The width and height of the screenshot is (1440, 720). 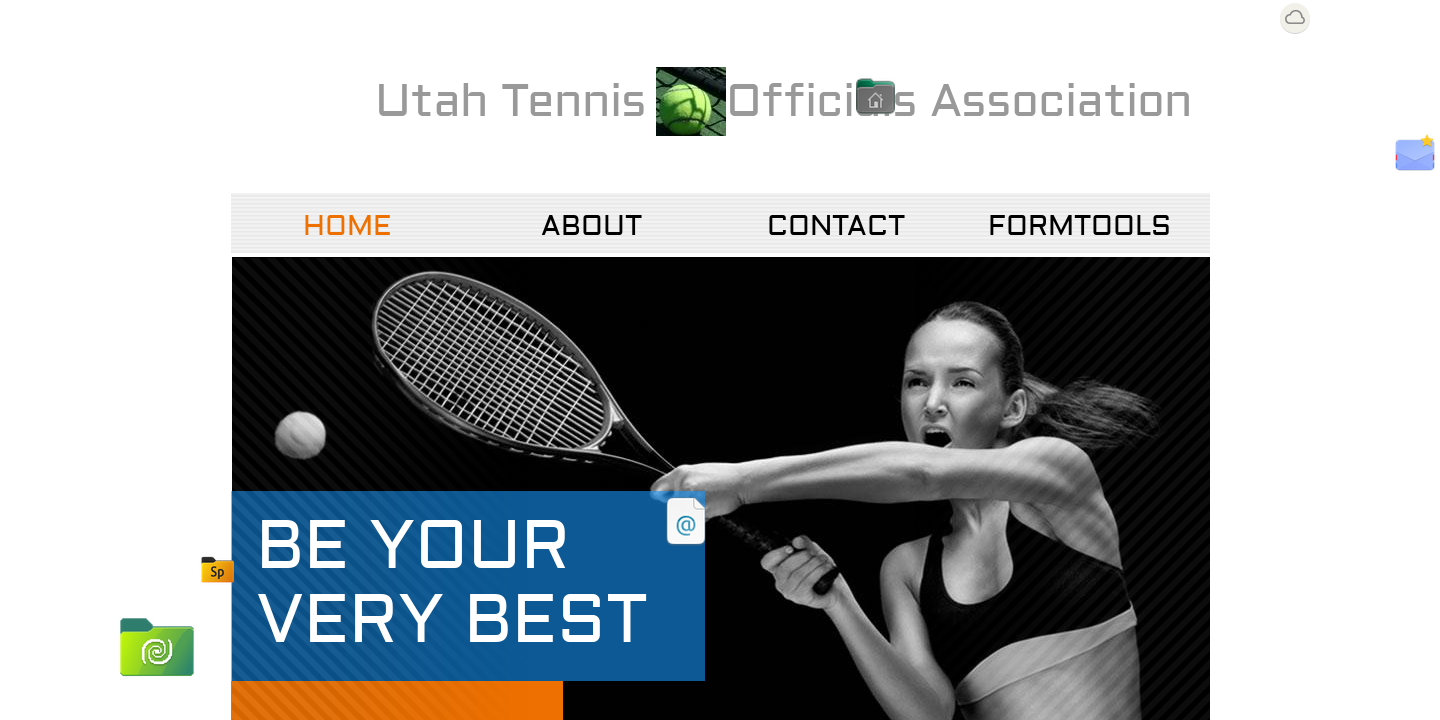 What do you see at coordinates (217, 570) in the screenshot?
I see `open folder containing adobe spark projects` at bounding box center [217, 570].